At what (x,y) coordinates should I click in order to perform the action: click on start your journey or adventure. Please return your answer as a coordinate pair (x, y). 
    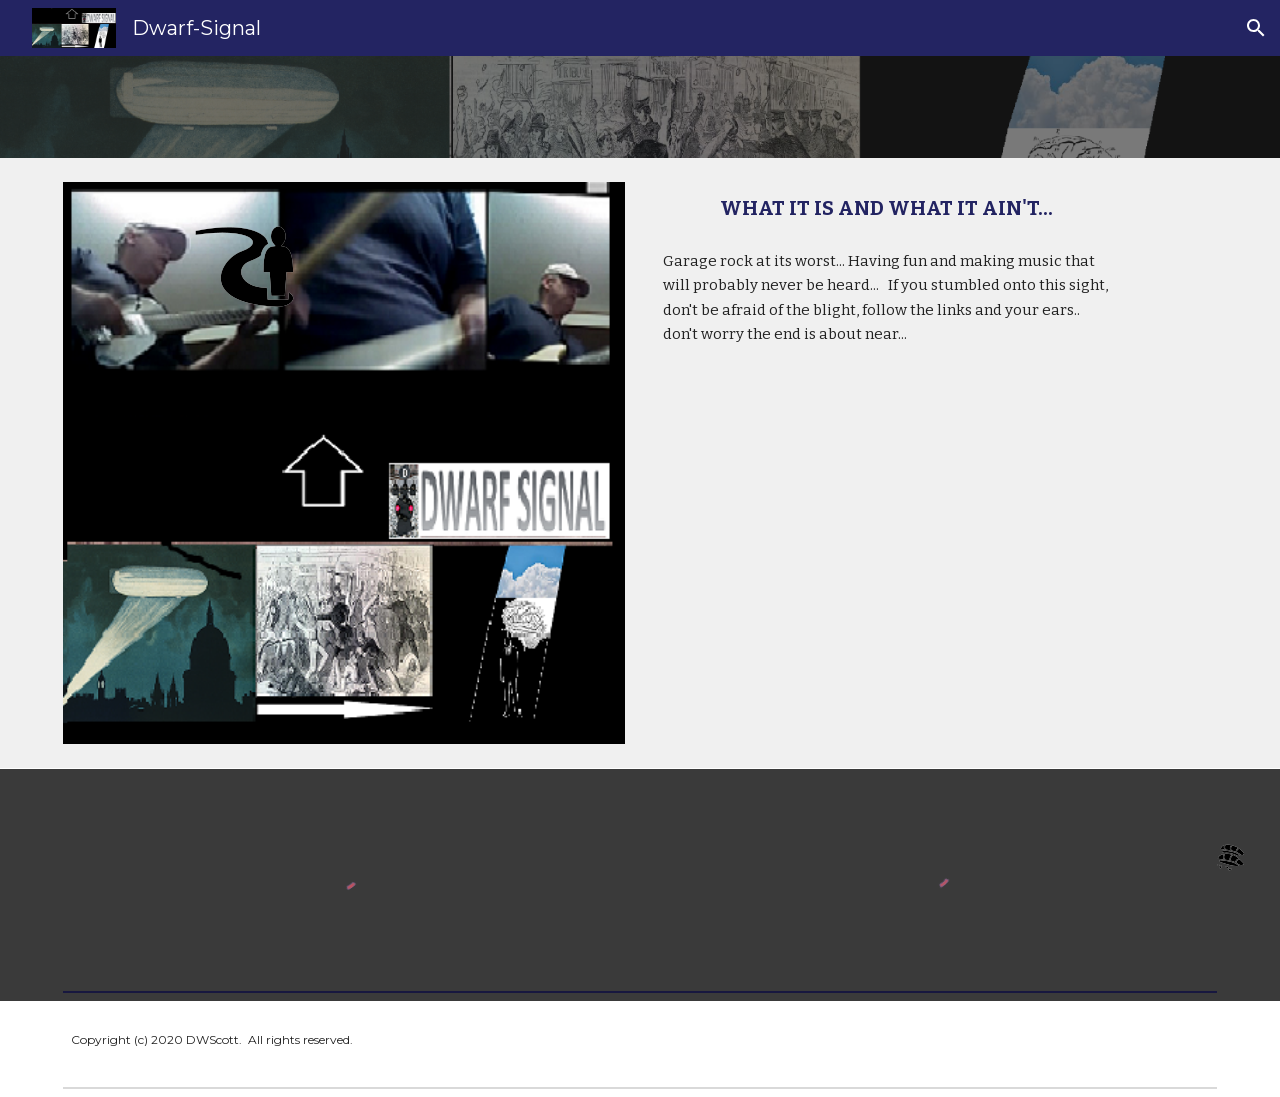
    Looking at the image, I should click on (244, 261).